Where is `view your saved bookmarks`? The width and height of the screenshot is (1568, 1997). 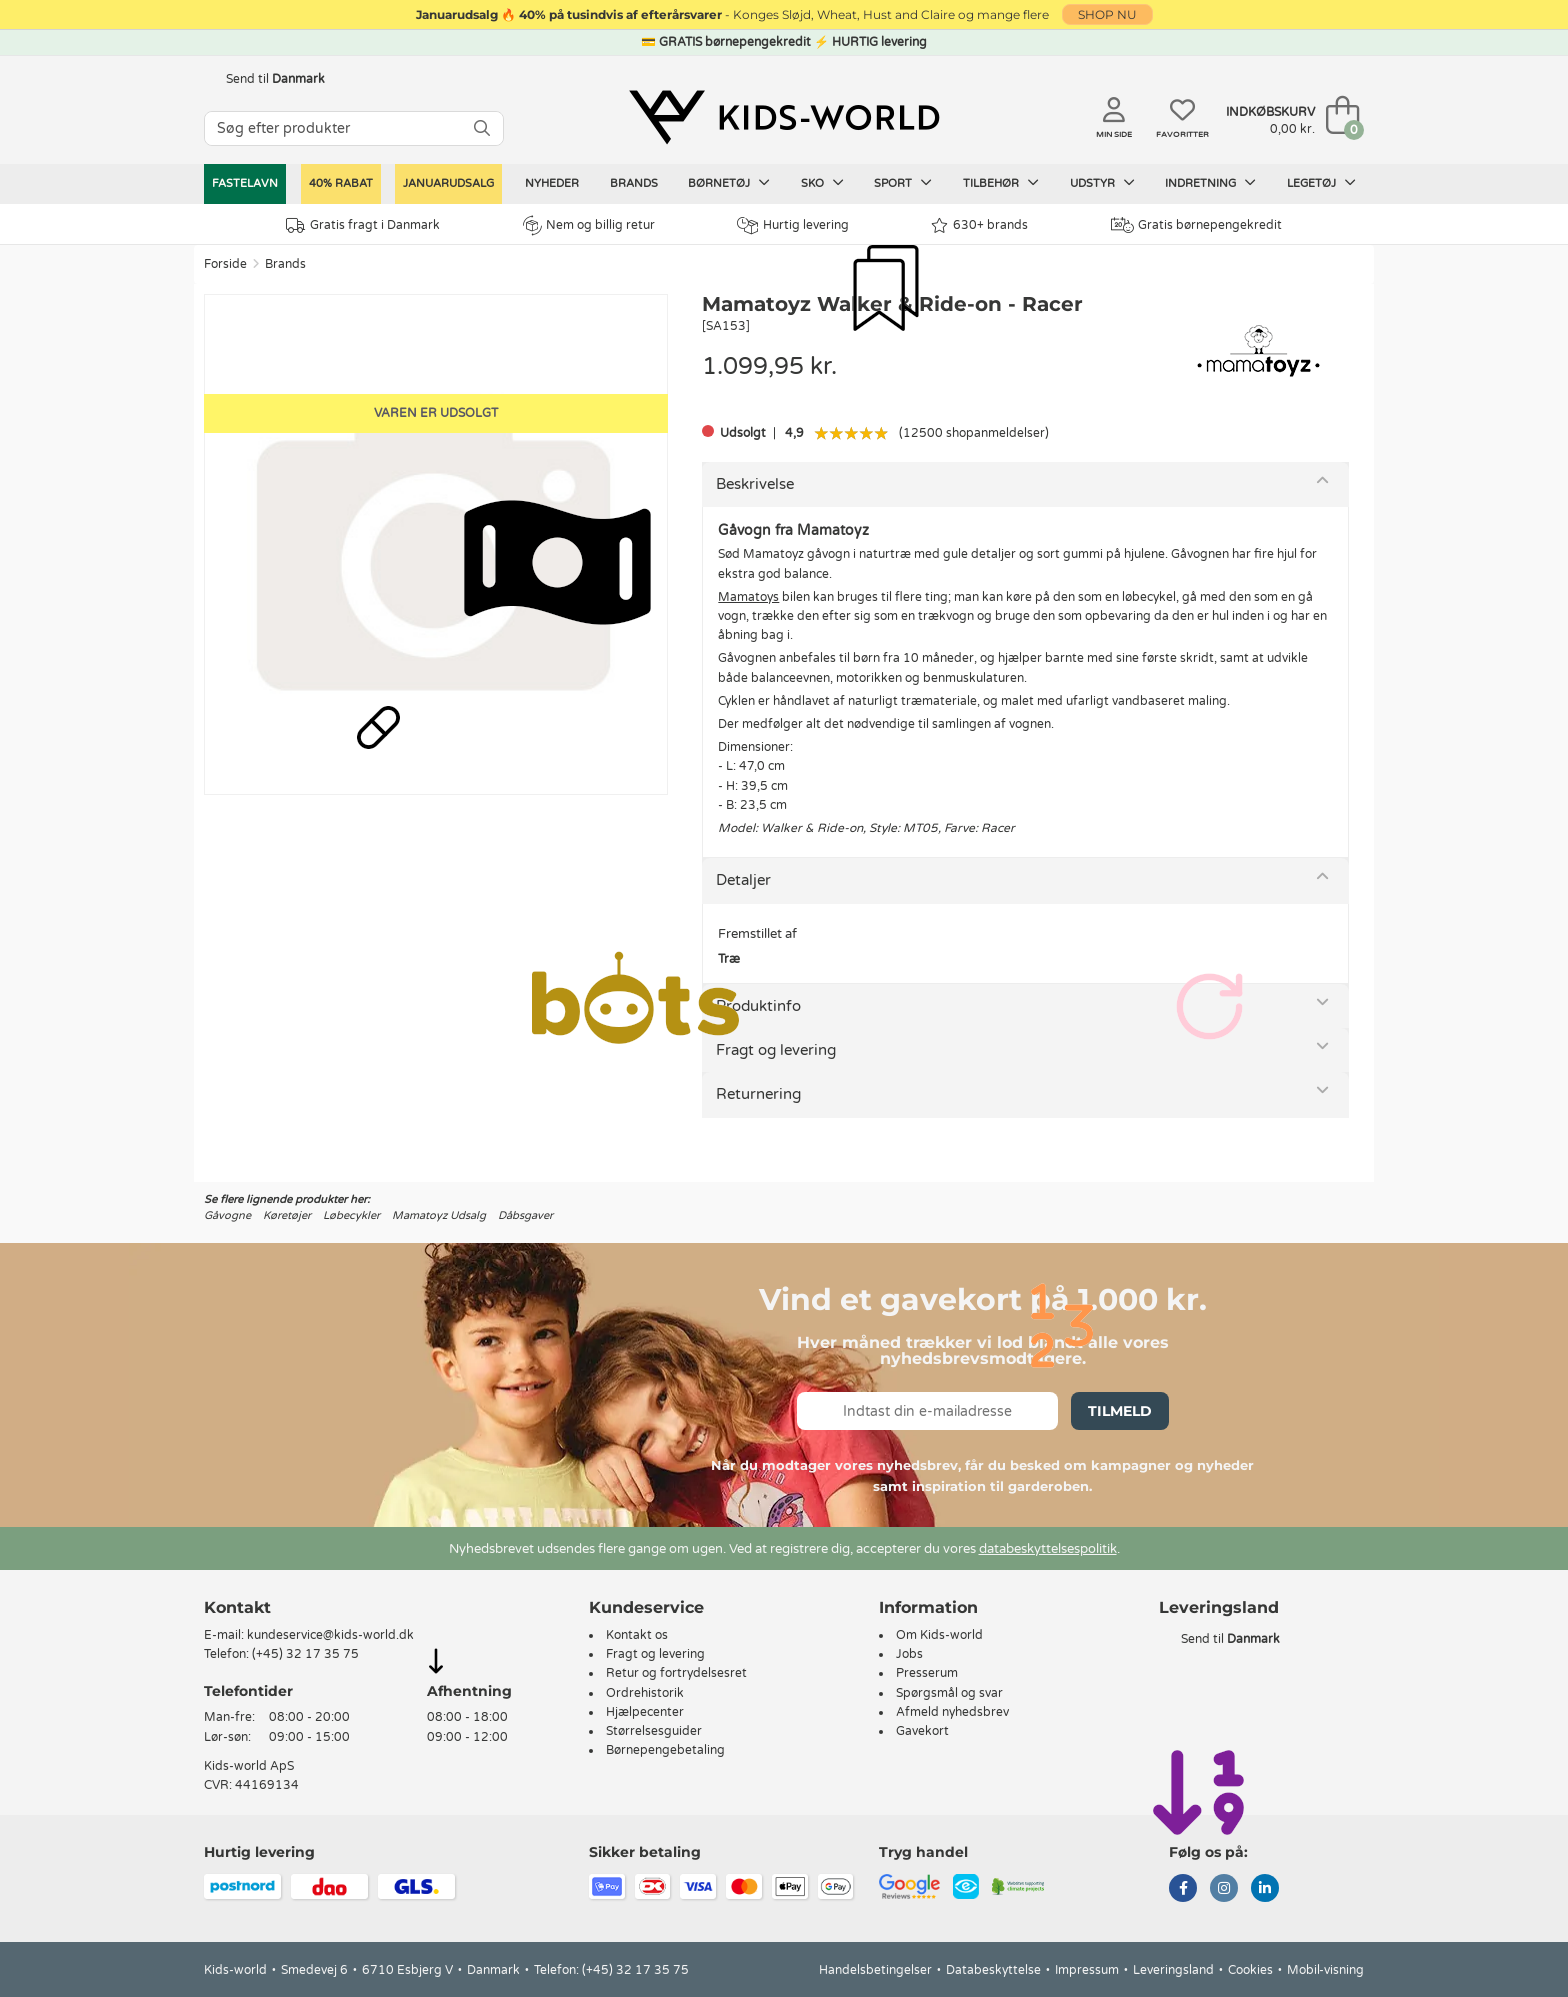 view your saved bookmarks is located at coordinates (886, 288).